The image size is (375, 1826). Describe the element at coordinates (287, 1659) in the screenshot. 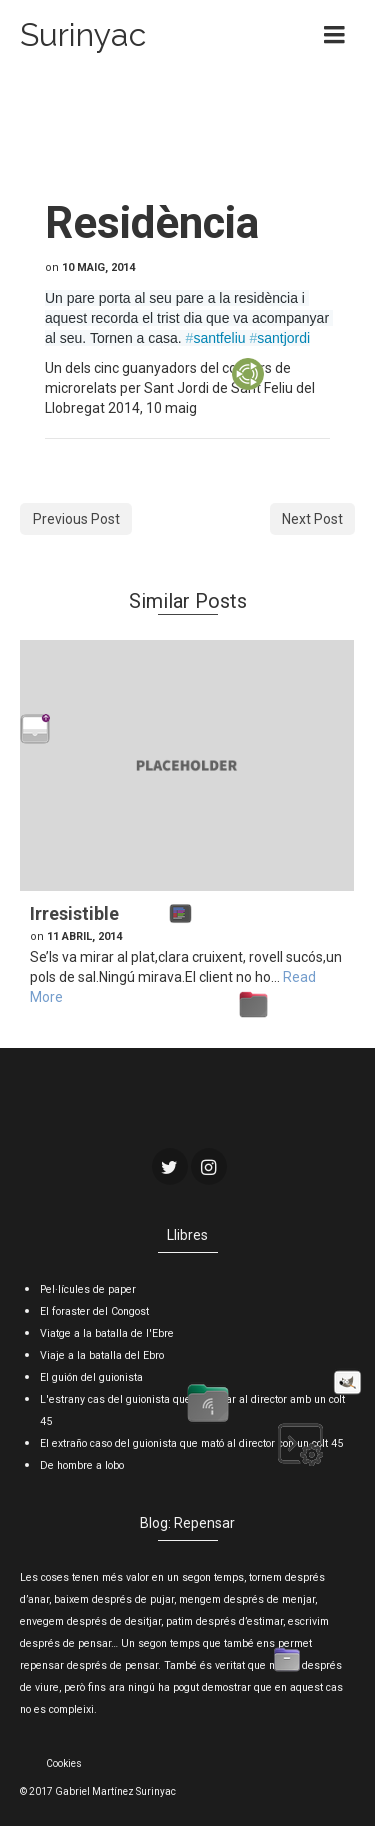

I see `open the file manager application` at that location.